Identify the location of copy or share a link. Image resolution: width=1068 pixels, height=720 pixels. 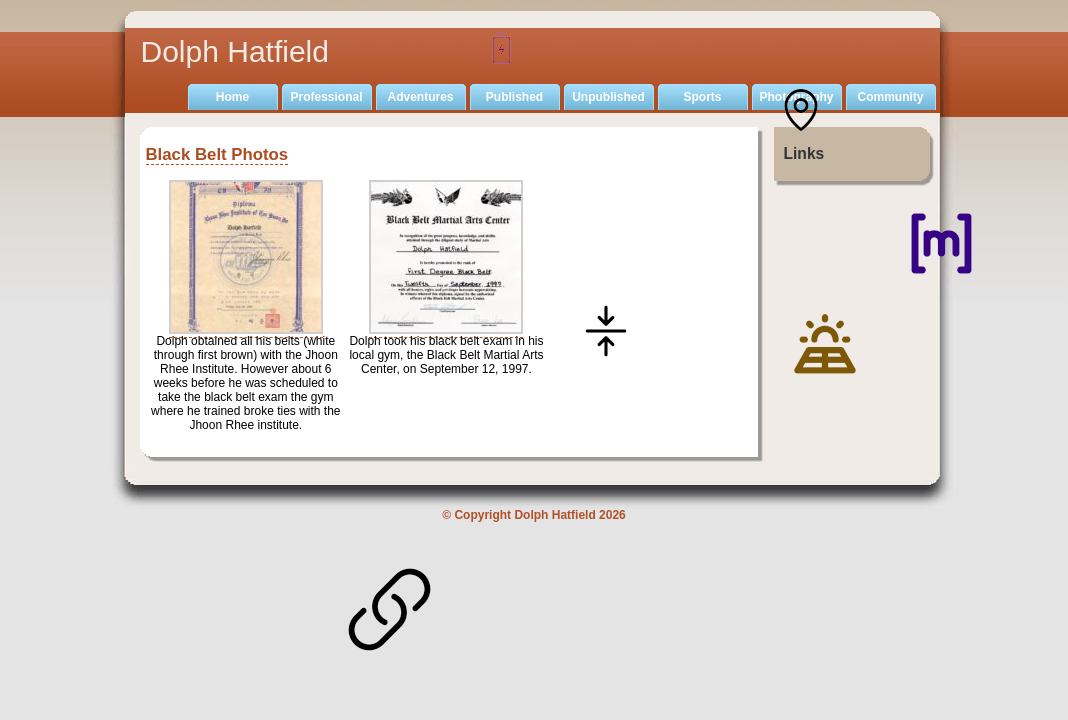
(389, 609).